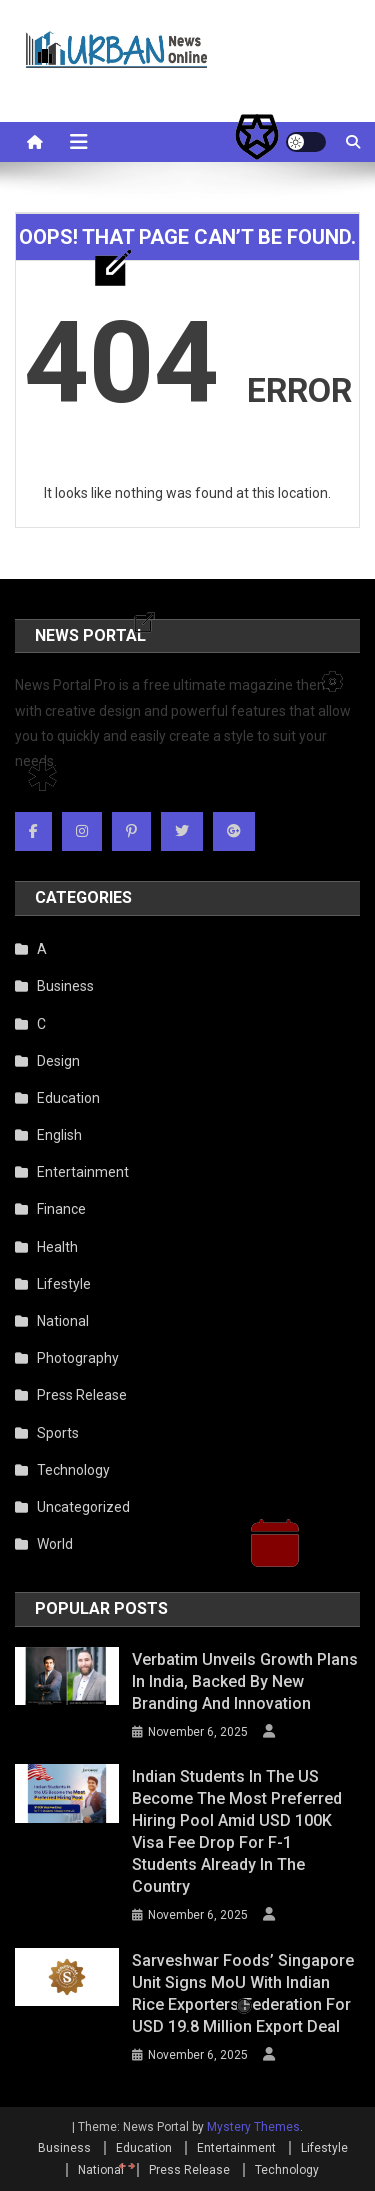 The width and height of the screenshot is (375, 2191). What do you see at coordinates (275, 1543) in the screenshot?
I see `view calendar with no events scheduled` at bounding box center [275, 1543].